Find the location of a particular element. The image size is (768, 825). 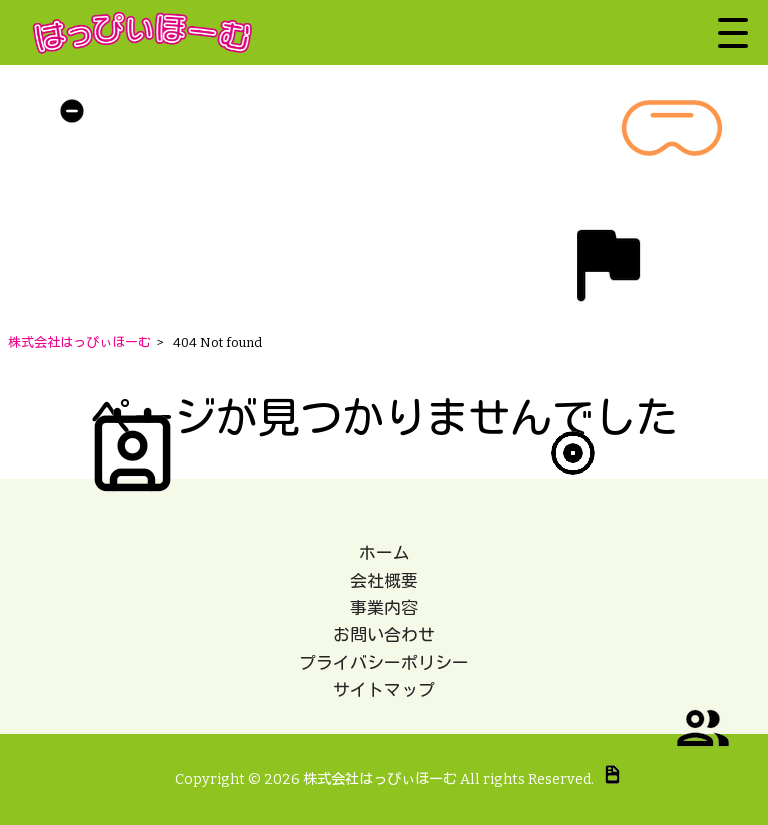

view invoice or billing document is located at coordinates (612, 774).